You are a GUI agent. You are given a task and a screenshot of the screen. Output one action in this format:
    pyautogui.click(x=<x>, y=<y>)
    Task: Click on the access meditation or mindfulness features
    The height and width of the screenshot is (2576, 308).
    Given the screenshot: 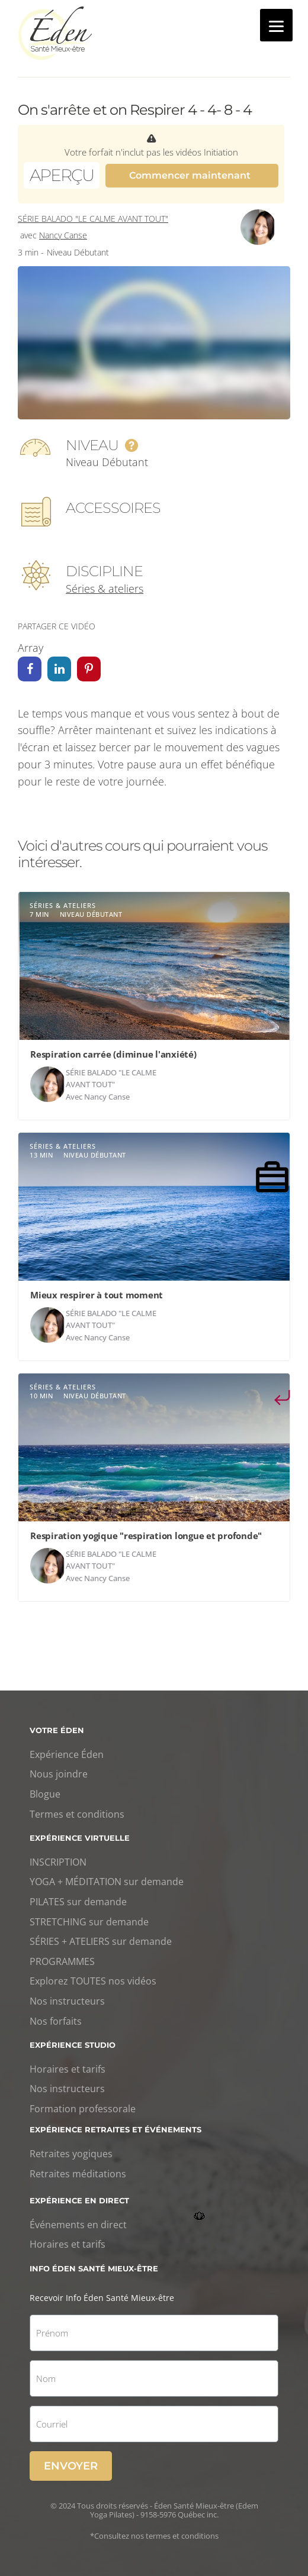 What is the action you would take?
    pyautogui.click(x=199, y=2216)
    